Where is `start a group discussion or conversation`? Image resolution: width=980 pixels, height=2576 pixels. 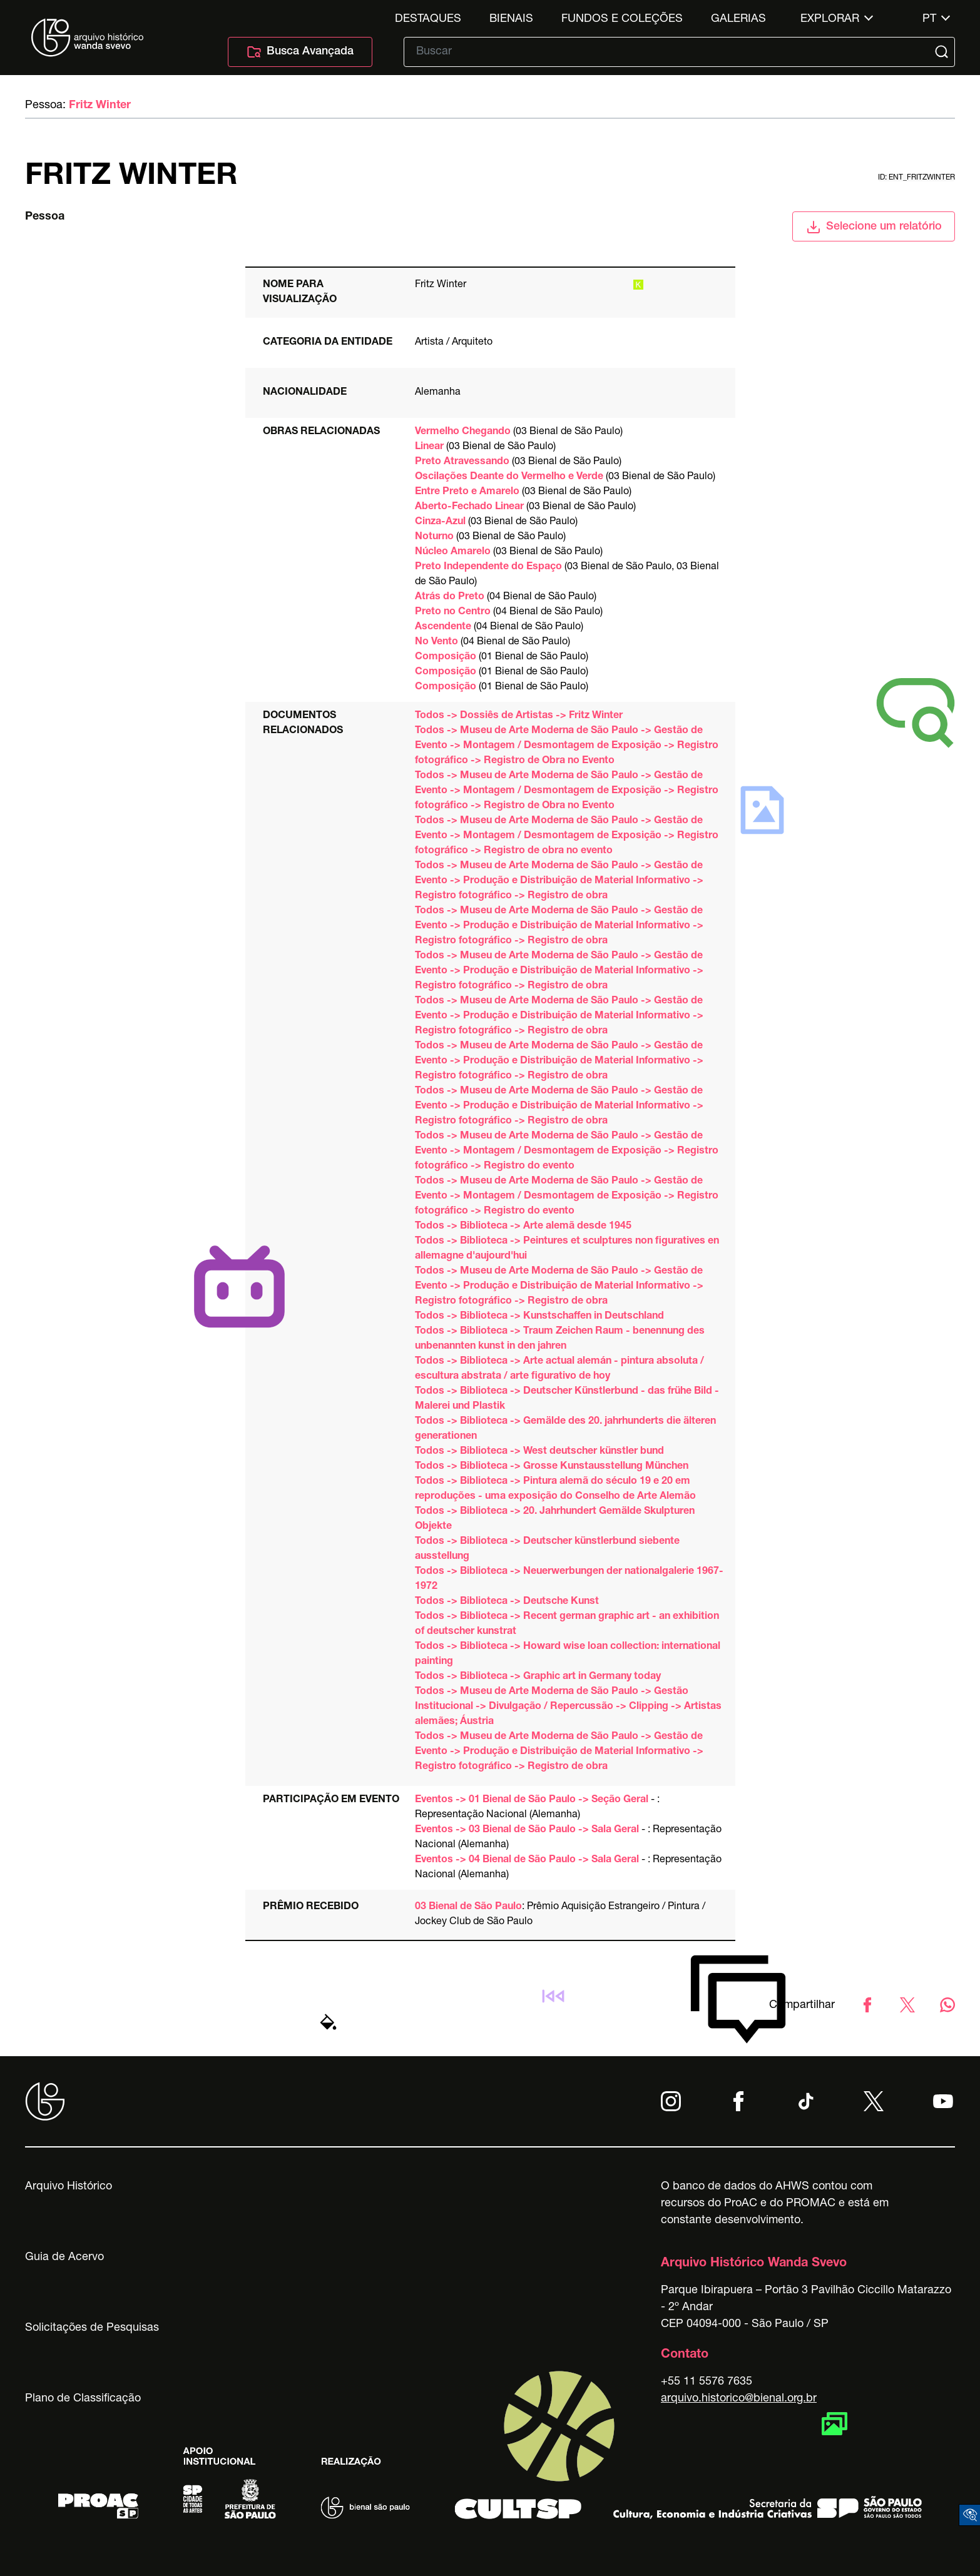 start a group discussion or conversation is located at coordinates (738, 1998).